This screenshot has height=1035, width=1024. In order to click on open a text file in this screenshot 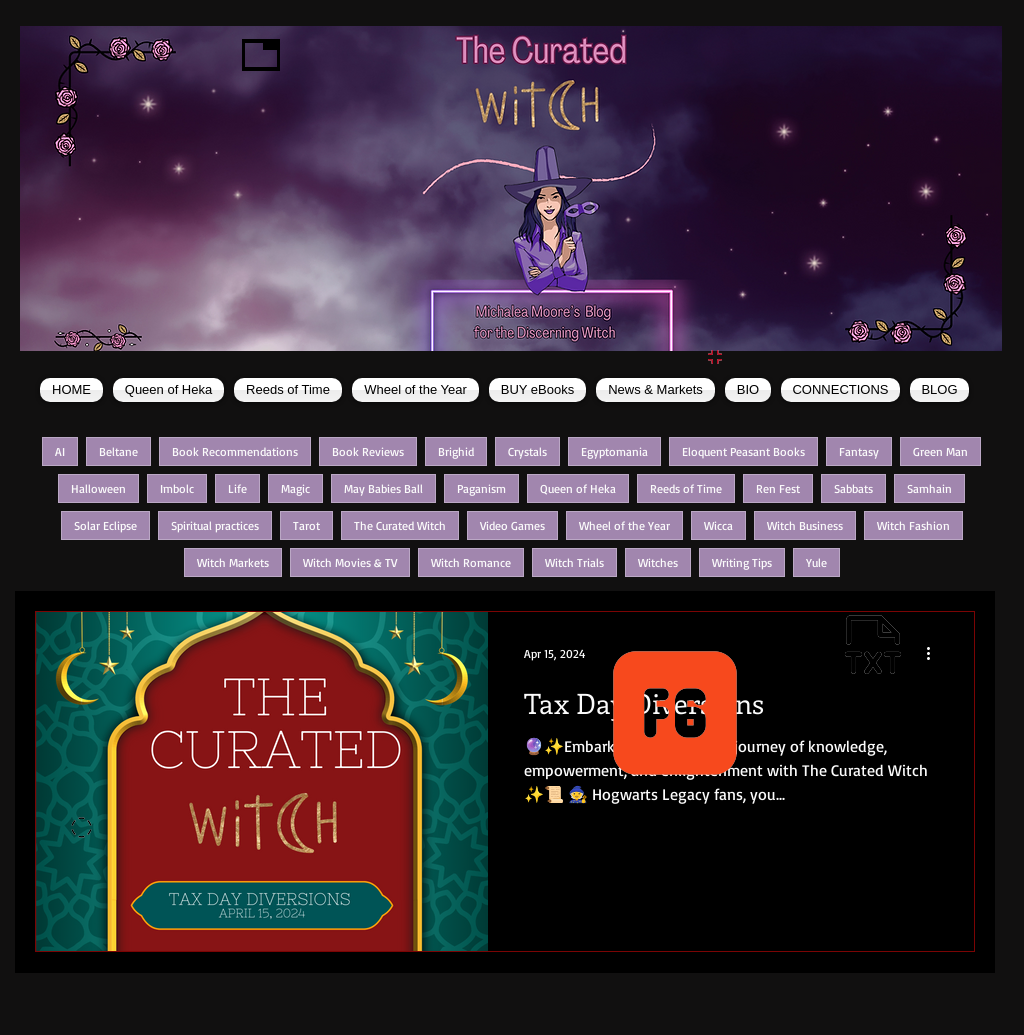, I will do `click(873, 647)`.